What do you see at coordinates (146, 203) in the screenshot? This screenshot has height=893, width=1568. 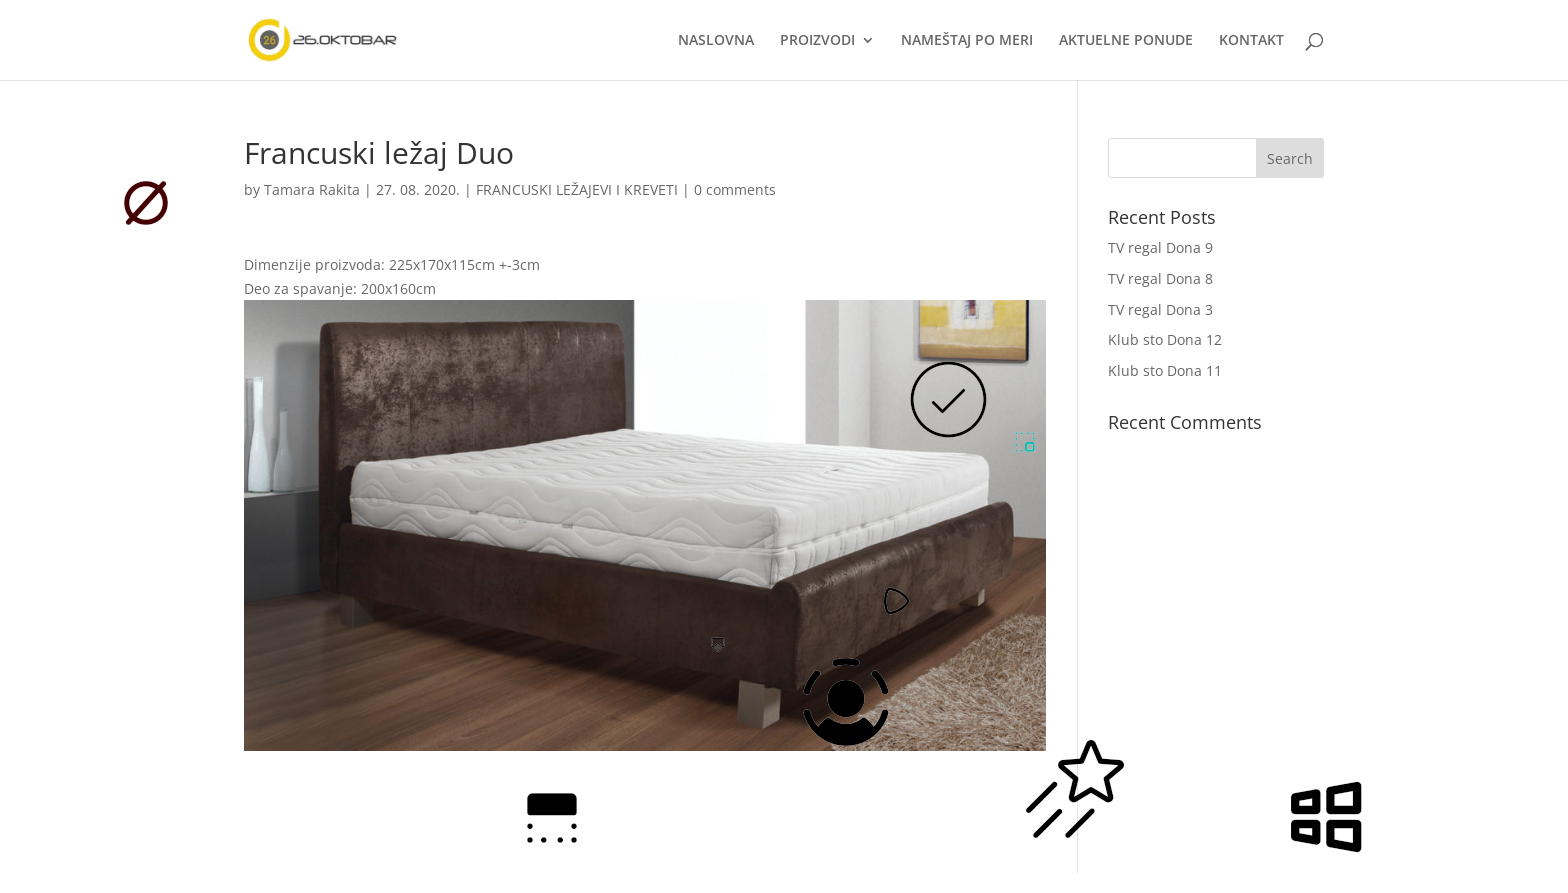 I see `indicates an empty or null value` at bounding box center [146, 203].